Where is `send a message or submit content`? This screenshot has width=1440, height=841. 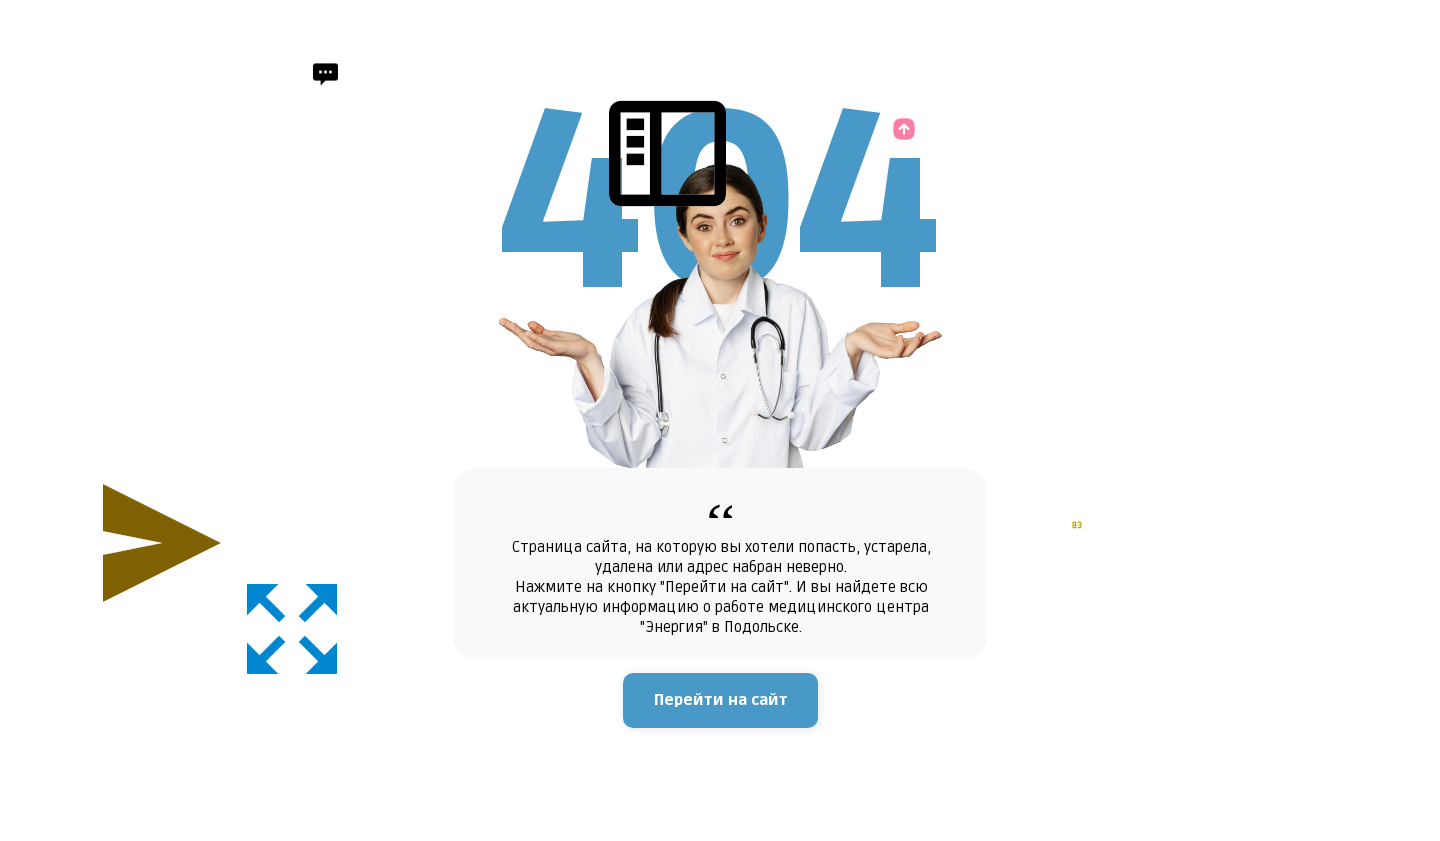
send a message or submit content is located at coordinates (162, 543).